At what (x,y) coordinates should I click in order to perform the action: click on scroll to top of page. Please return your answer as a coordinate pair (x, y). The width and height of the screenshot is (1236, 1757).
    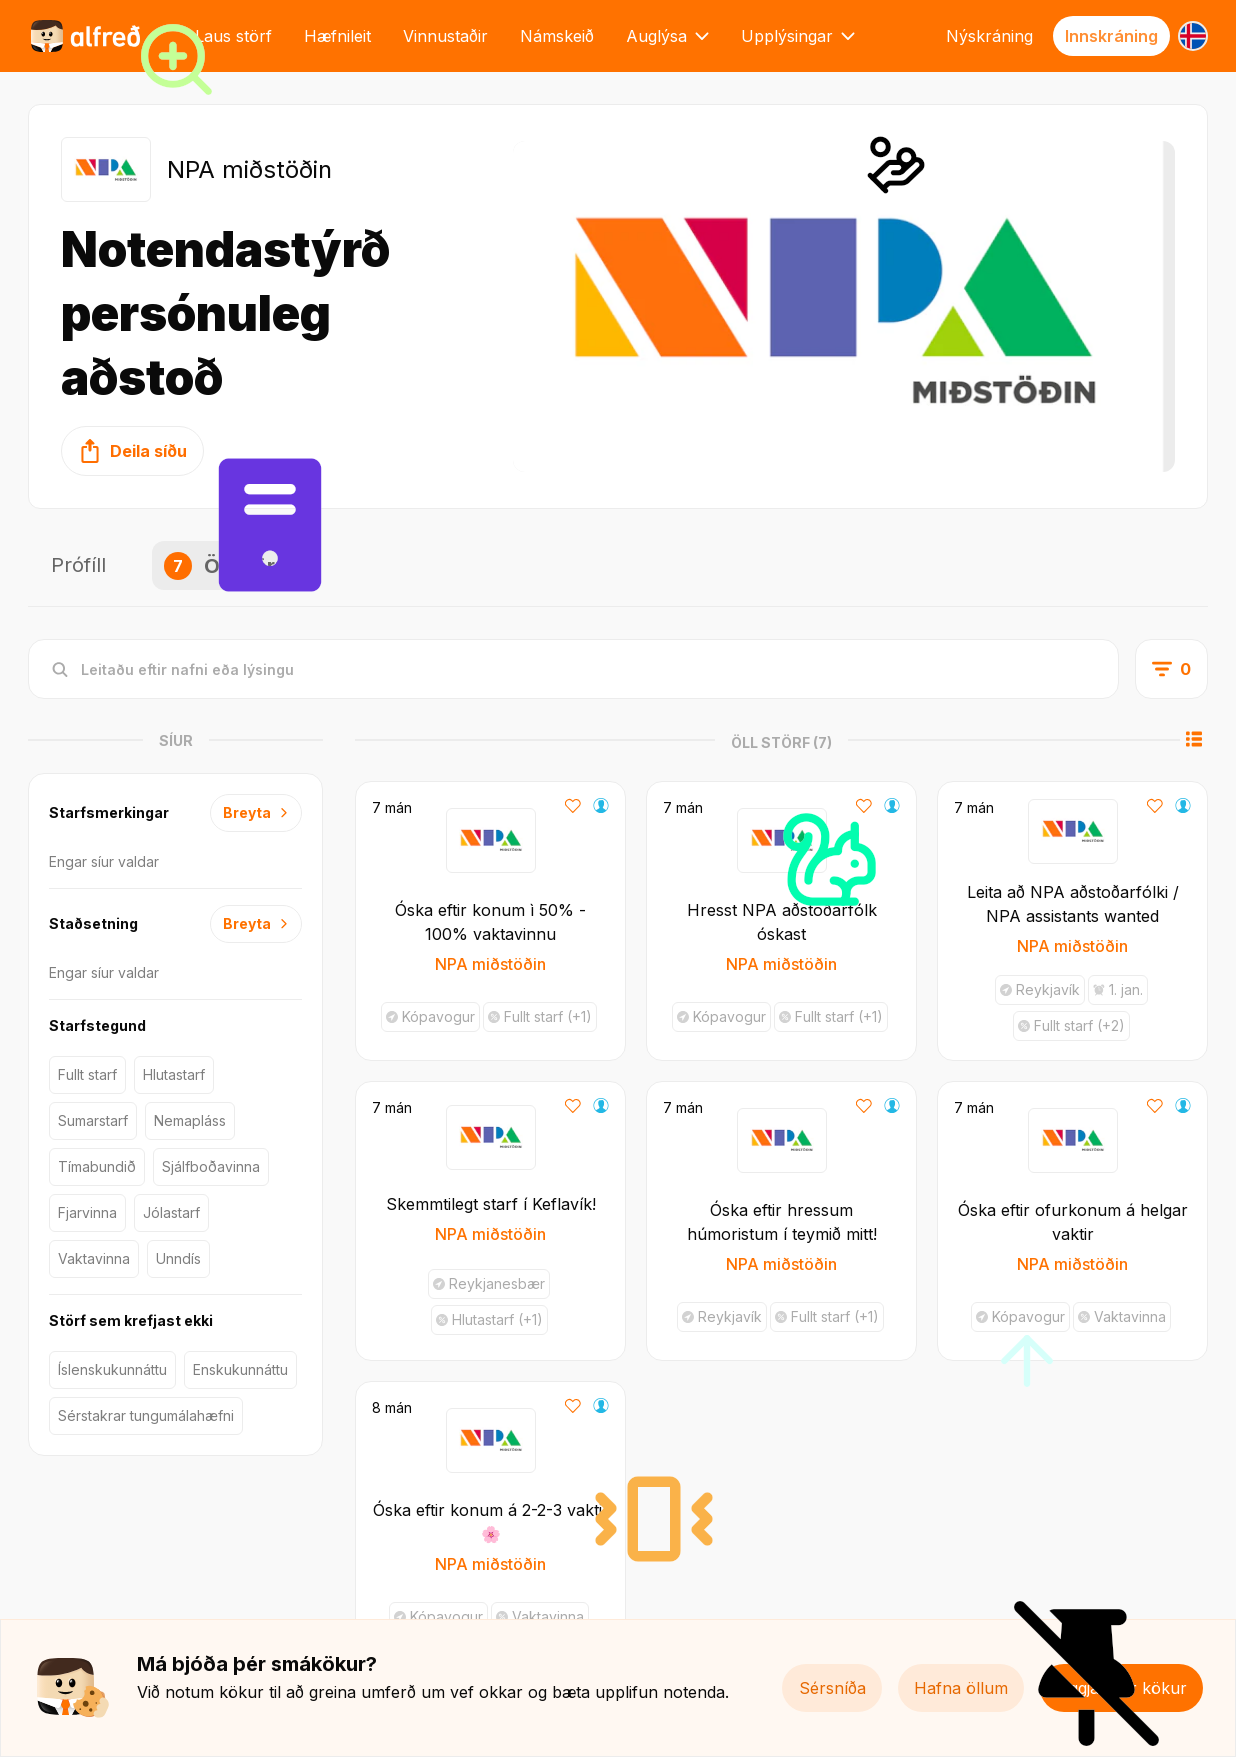
    Looking at the image, I should click on (1027, 1361).